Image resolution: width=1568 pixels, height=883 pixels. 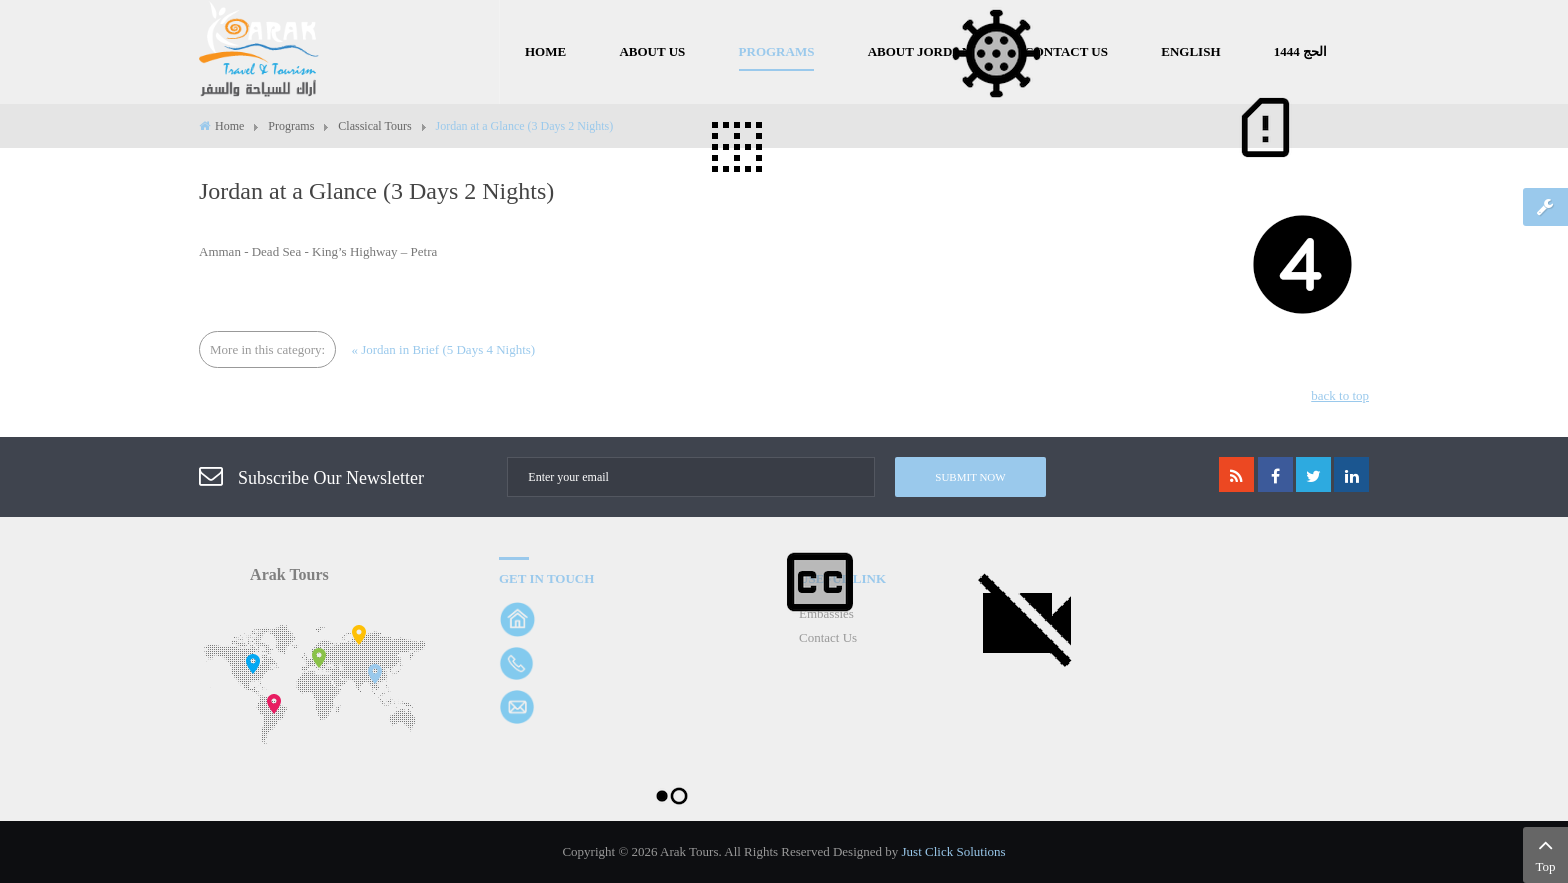 I want to click on remove all borders from a cell or table, so click(x=737, y=147).